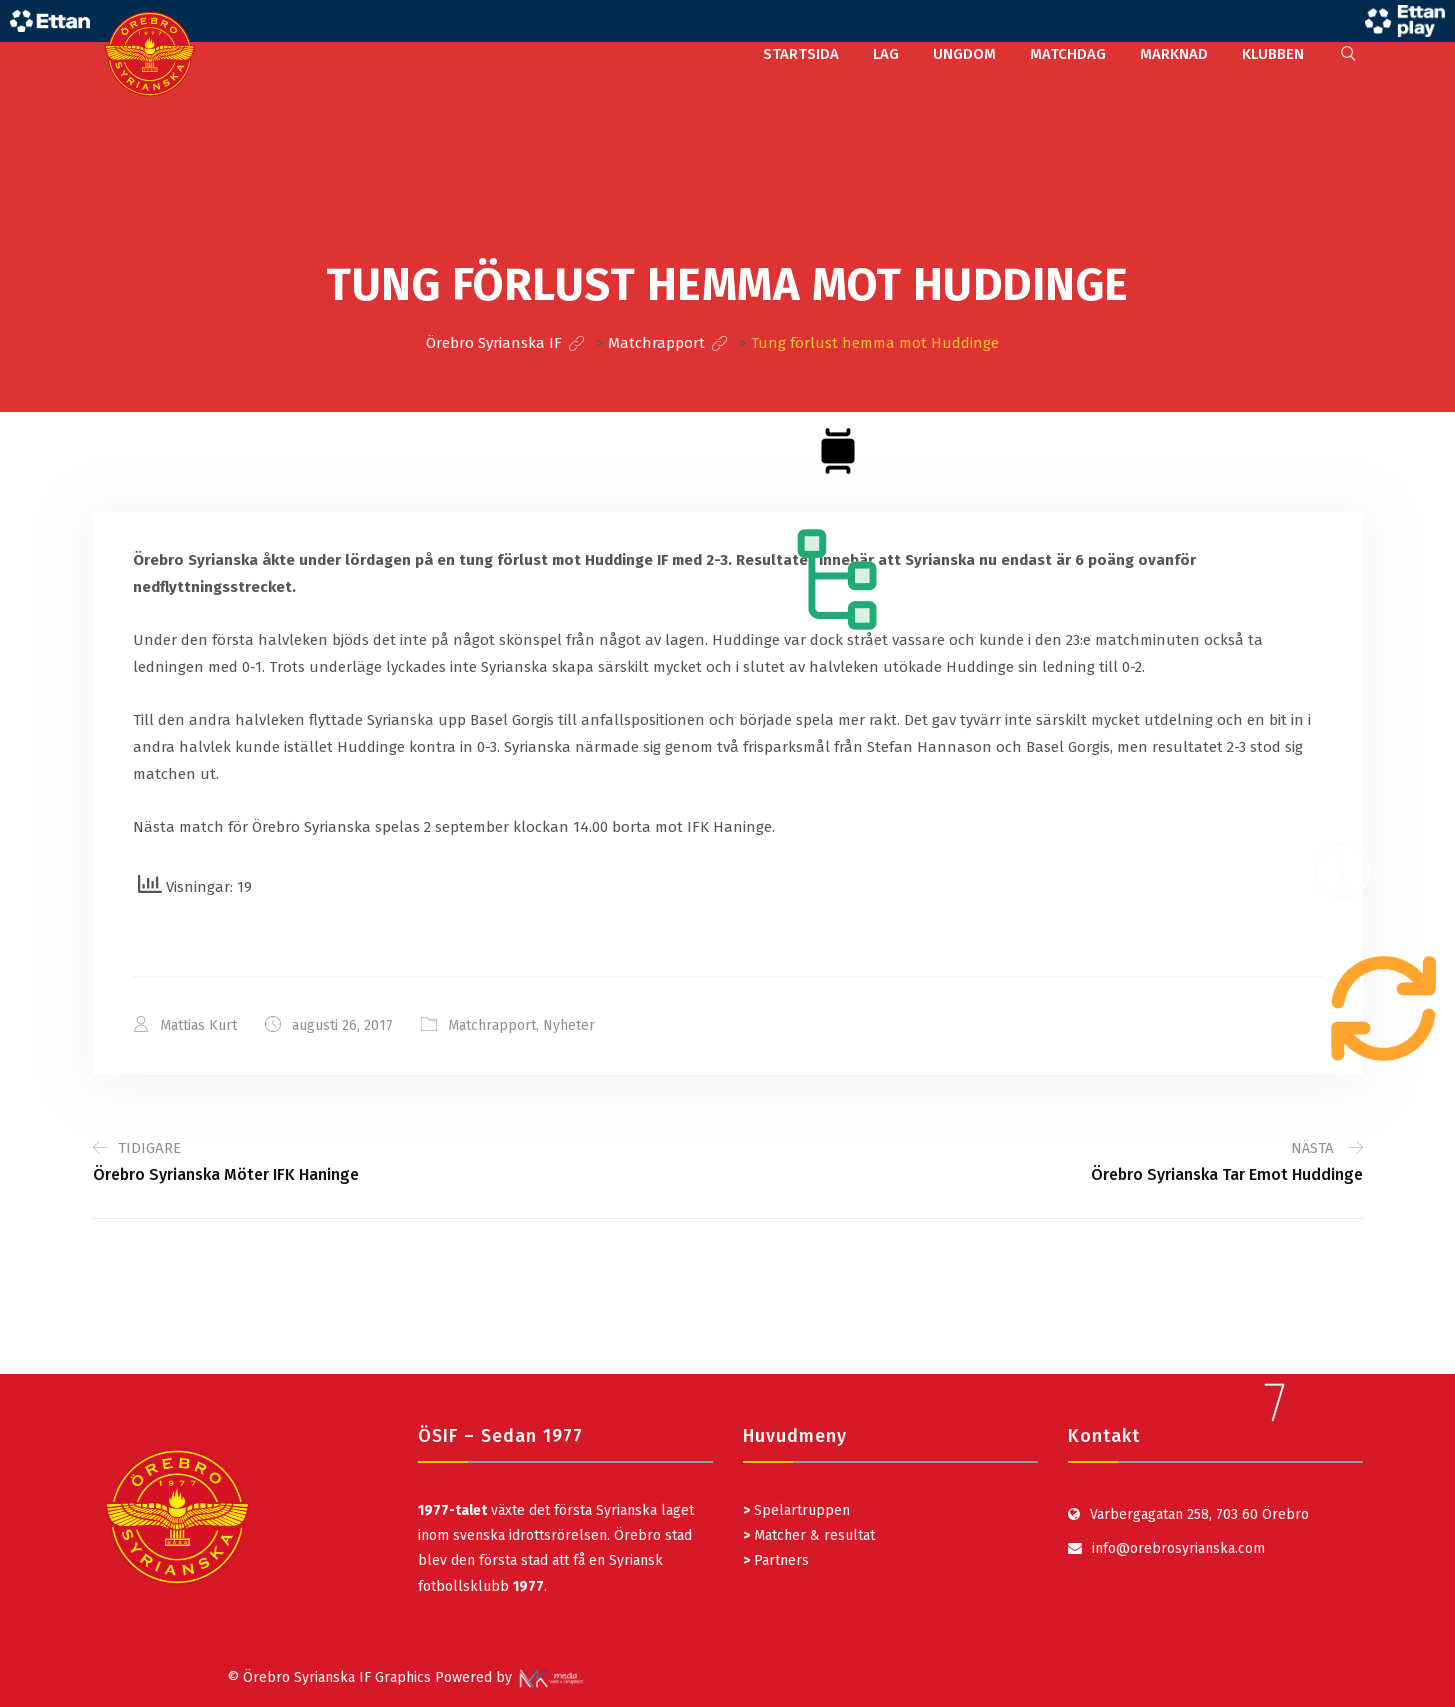  Describe the element at coordinates (1383, 1008) in the screenshot. I see `refresh or reload content` at that location.